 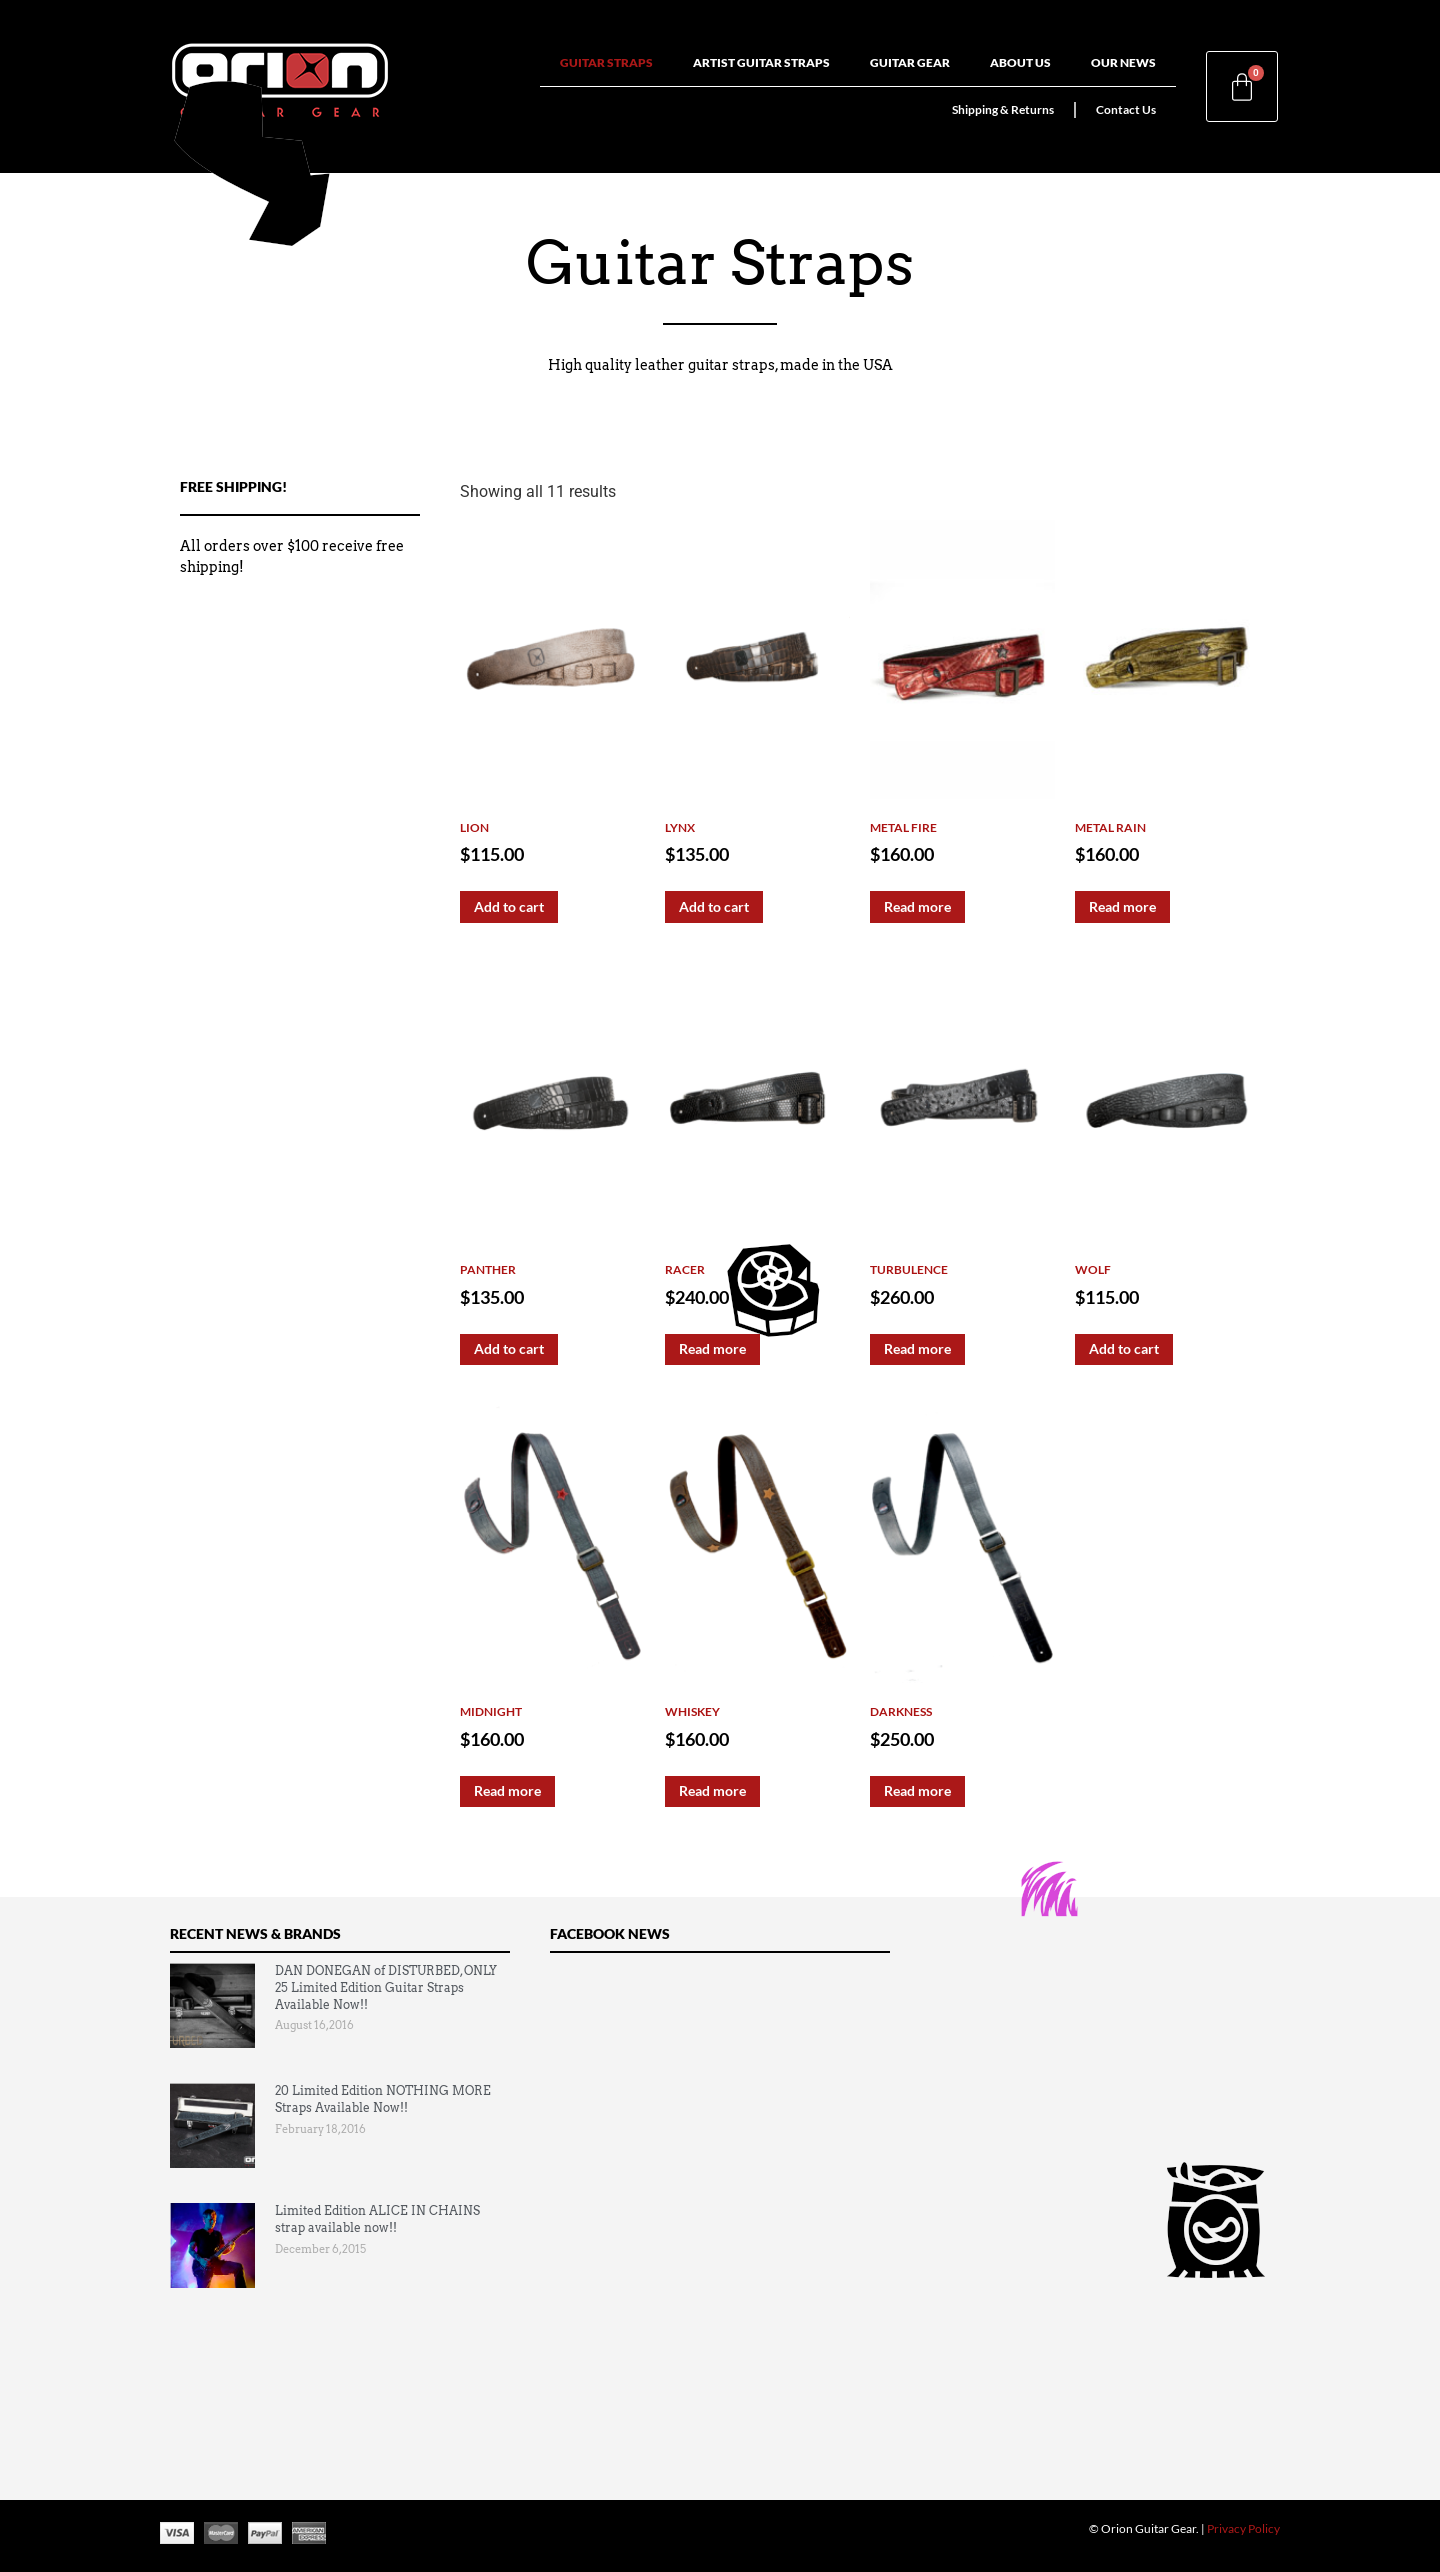 I want to click on activate fire wave attack or ability, so click(x=1049, y=1888).